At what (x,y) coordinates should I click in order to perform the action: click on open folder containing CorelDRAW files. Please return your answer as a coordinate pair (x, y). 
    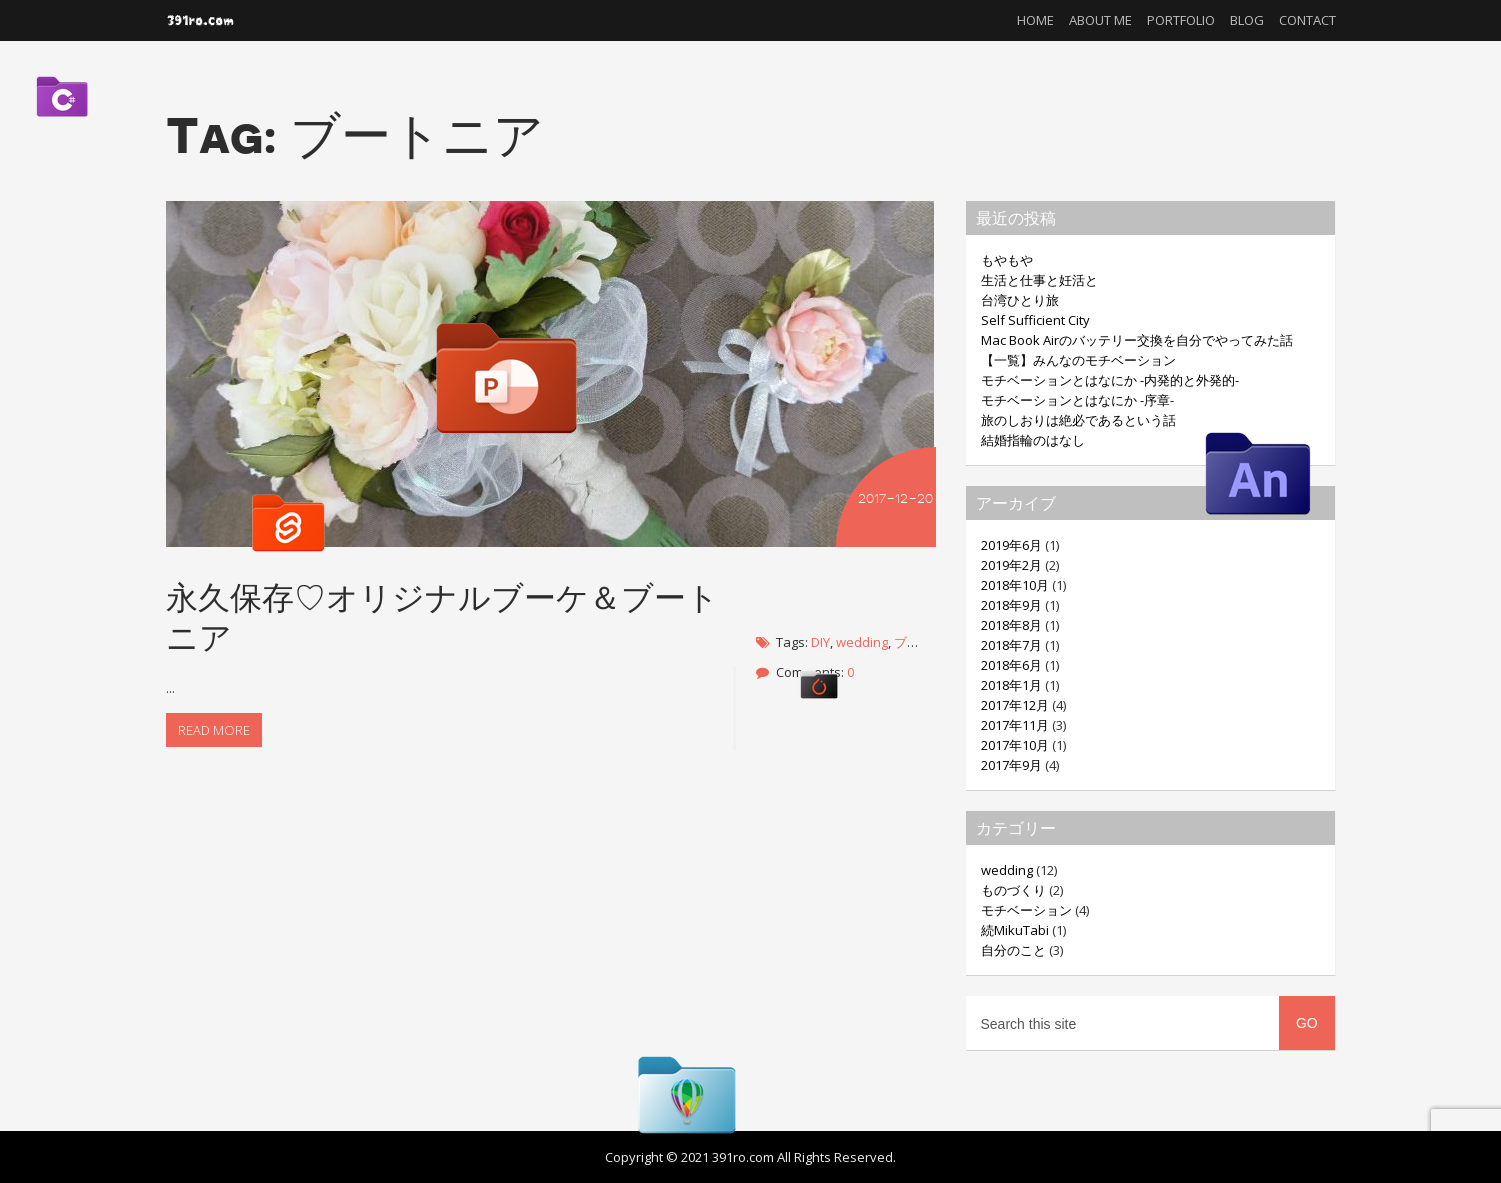
    Looking at the image, I should click on (686, 1097).